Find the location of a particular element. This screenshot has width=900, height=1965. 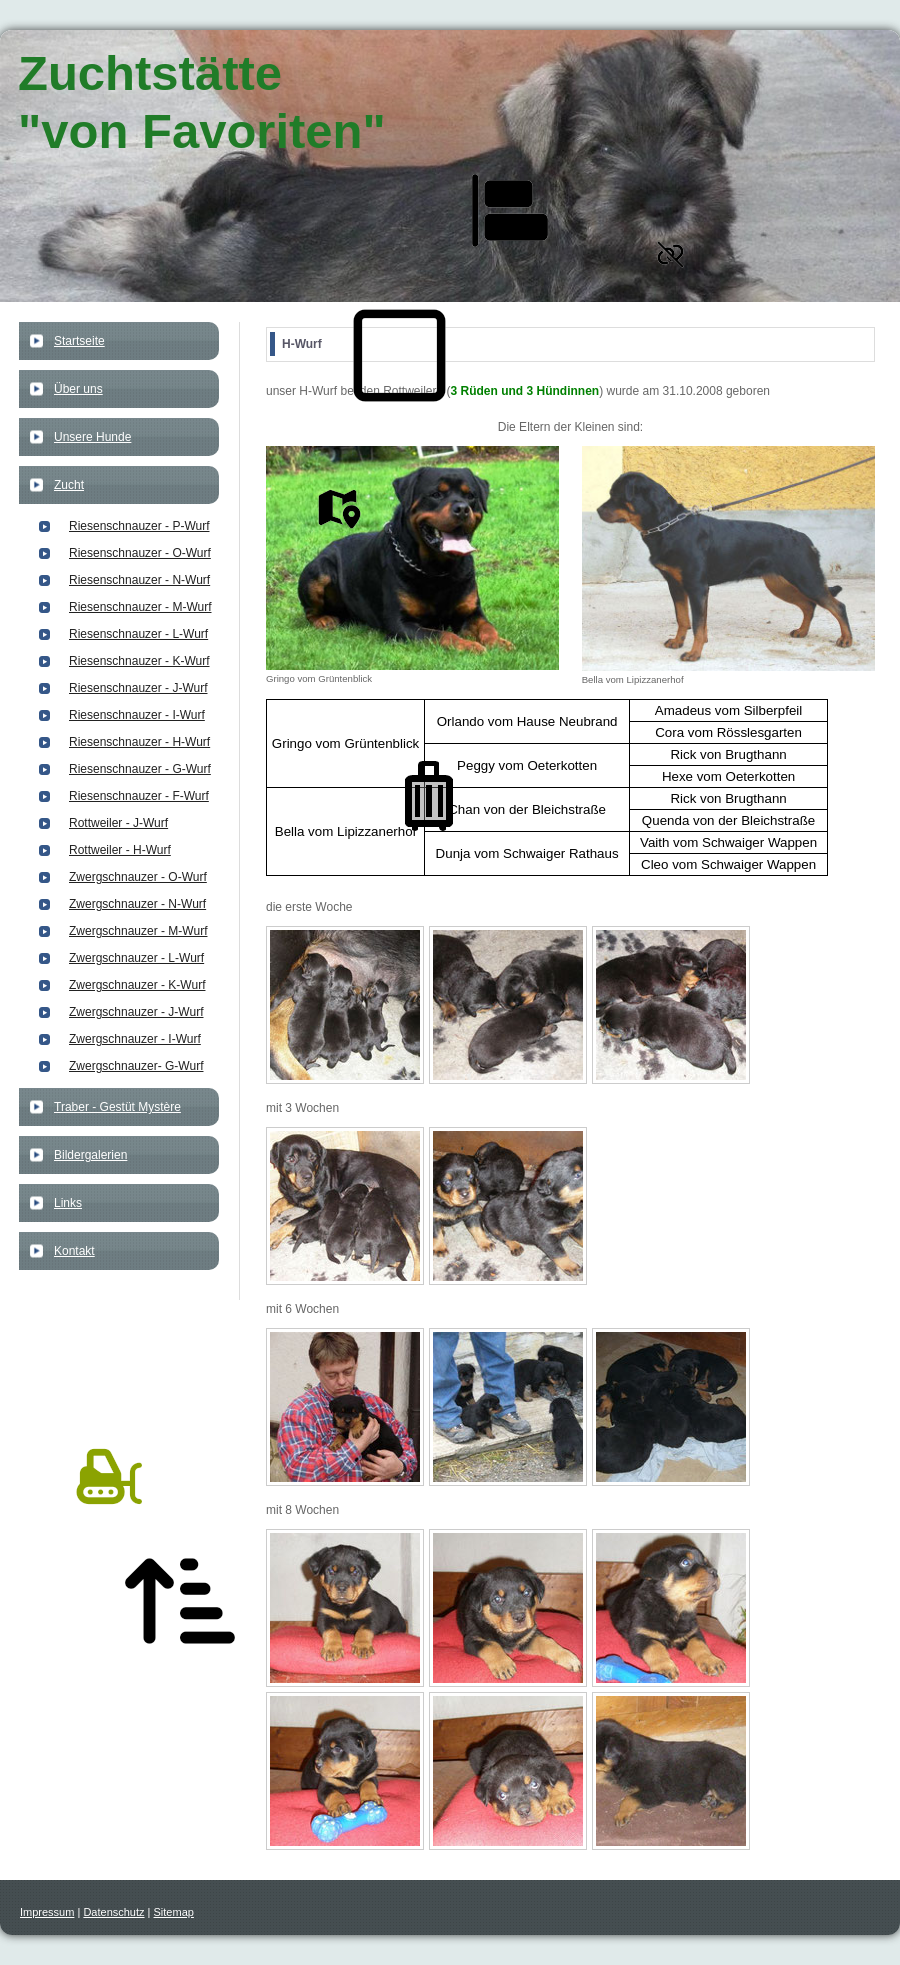

align content to the left is located at coordinates (508, 210).